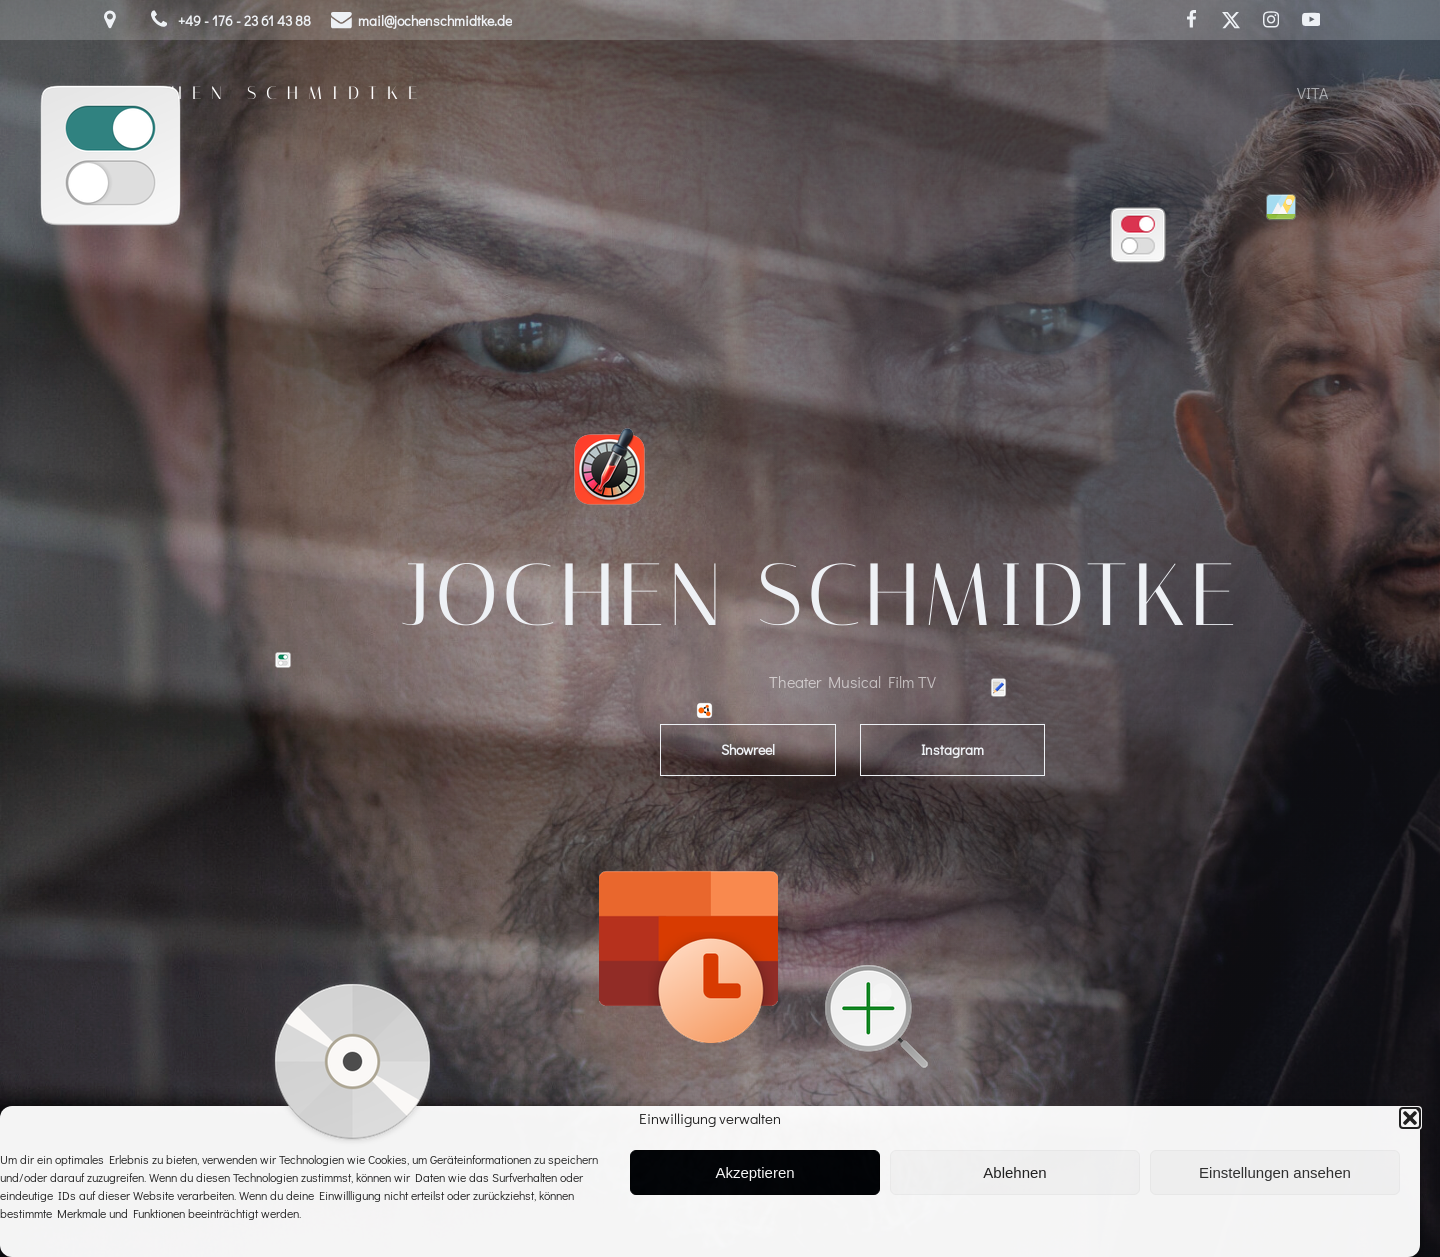  Describe the element at coordinates (688, 953) in the screenshot. I see `open timesheet application` at that location.